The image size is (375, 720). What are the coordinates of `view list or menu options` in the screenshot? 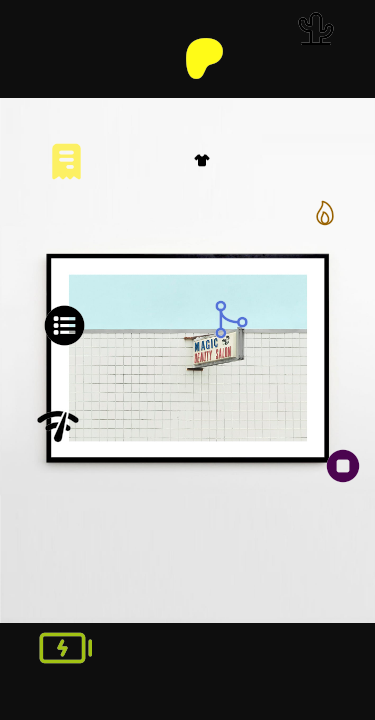 It's located at (64, 325).